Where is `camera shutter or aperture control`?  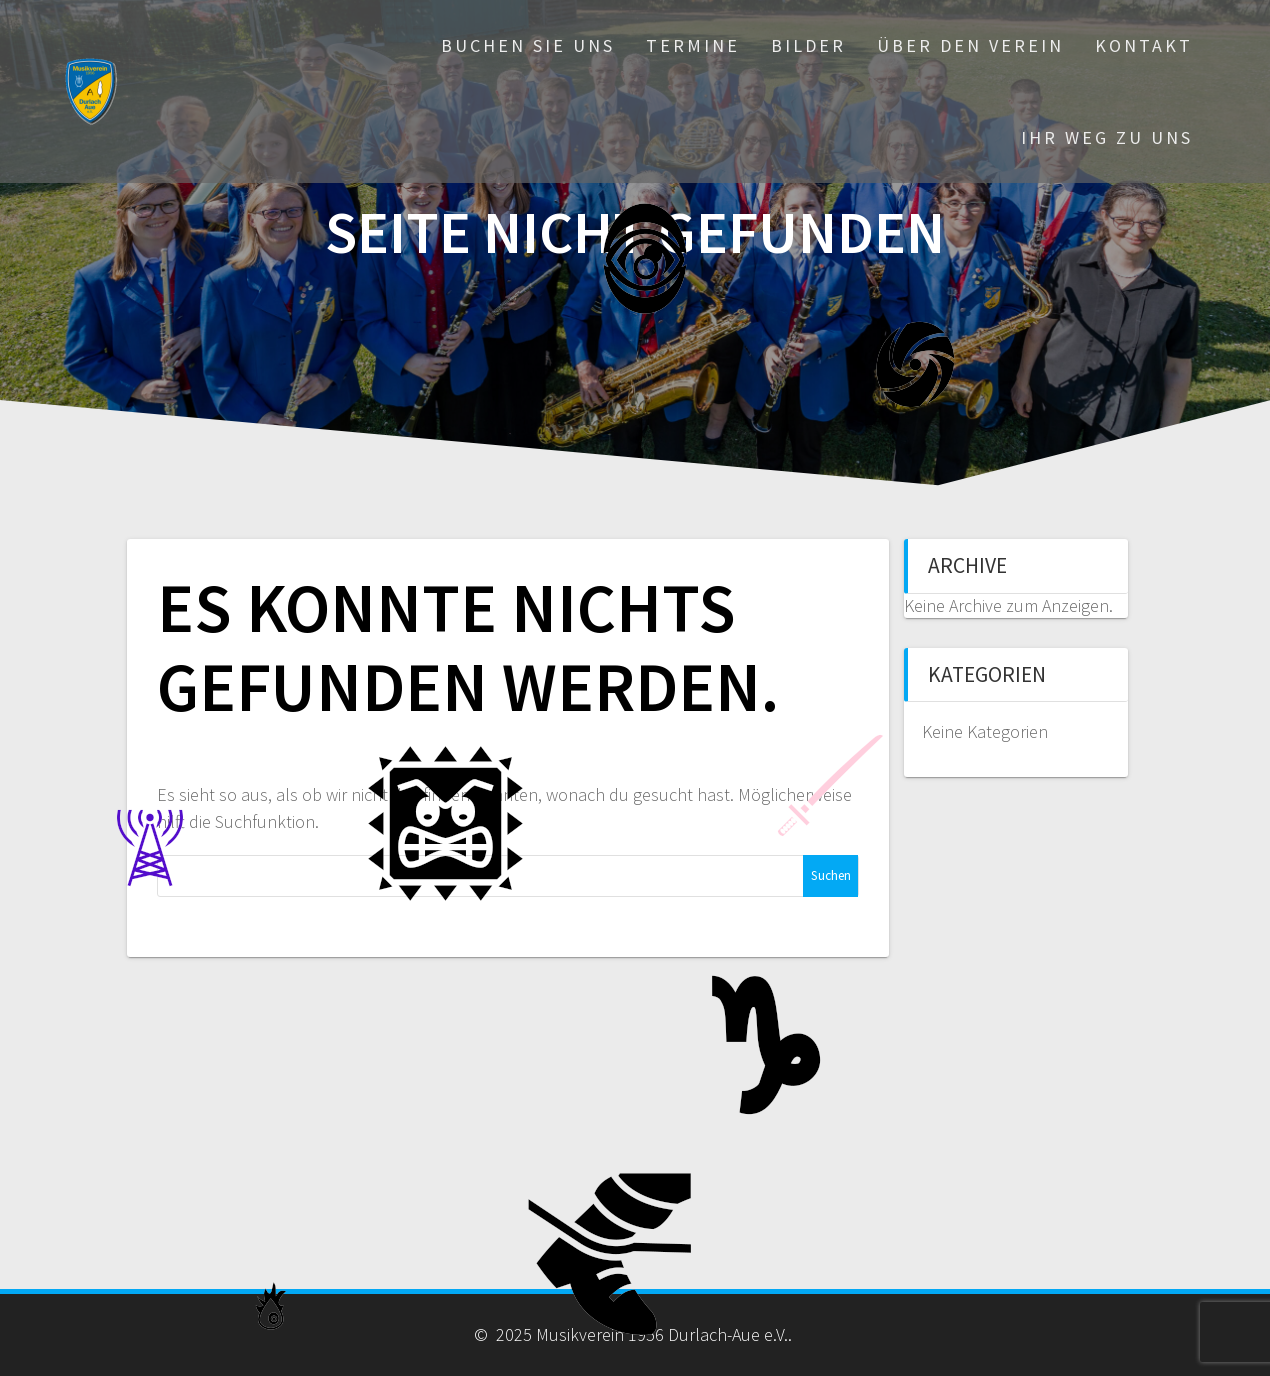
camera shutter or aperture control is located at coordinates (915, 364).